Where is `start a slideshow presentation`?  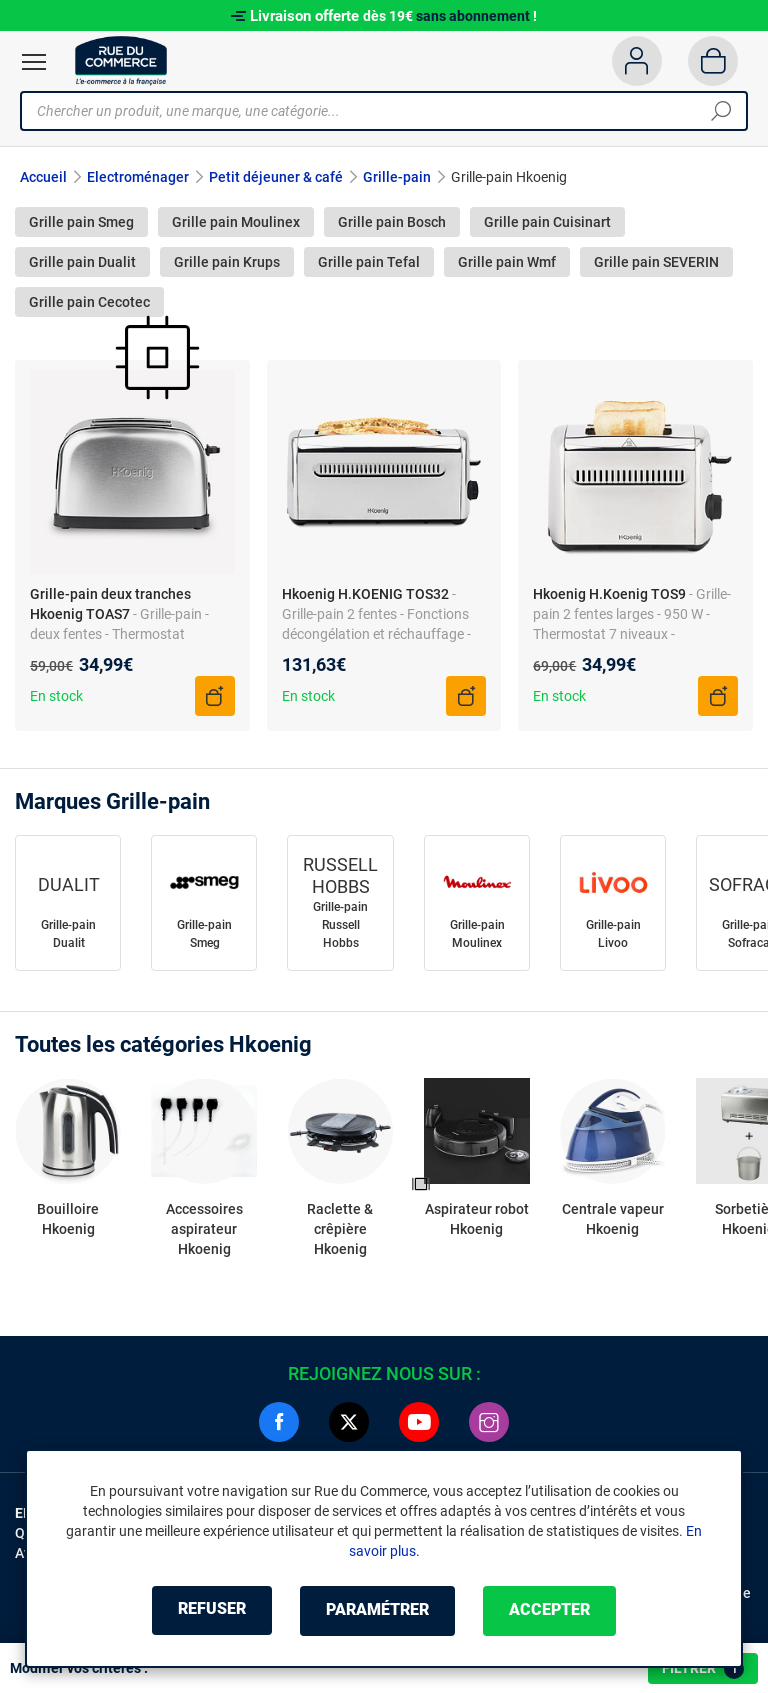
start a slideshow presentation is located at coordinates (421, 1184).